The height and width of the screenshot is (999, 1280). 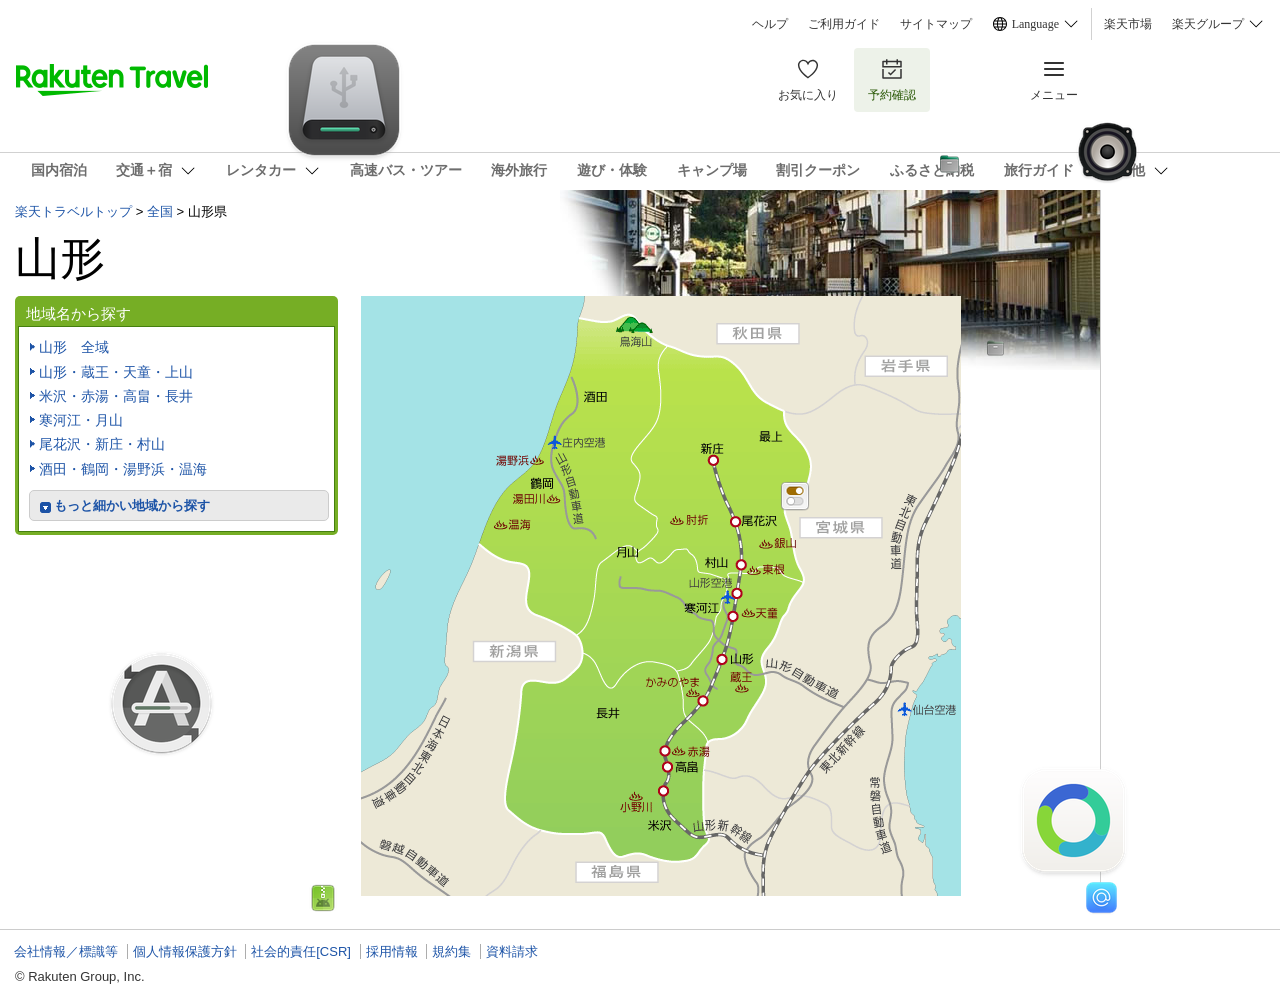 I want to click on open the software update manager, so click(x=161, y=703).